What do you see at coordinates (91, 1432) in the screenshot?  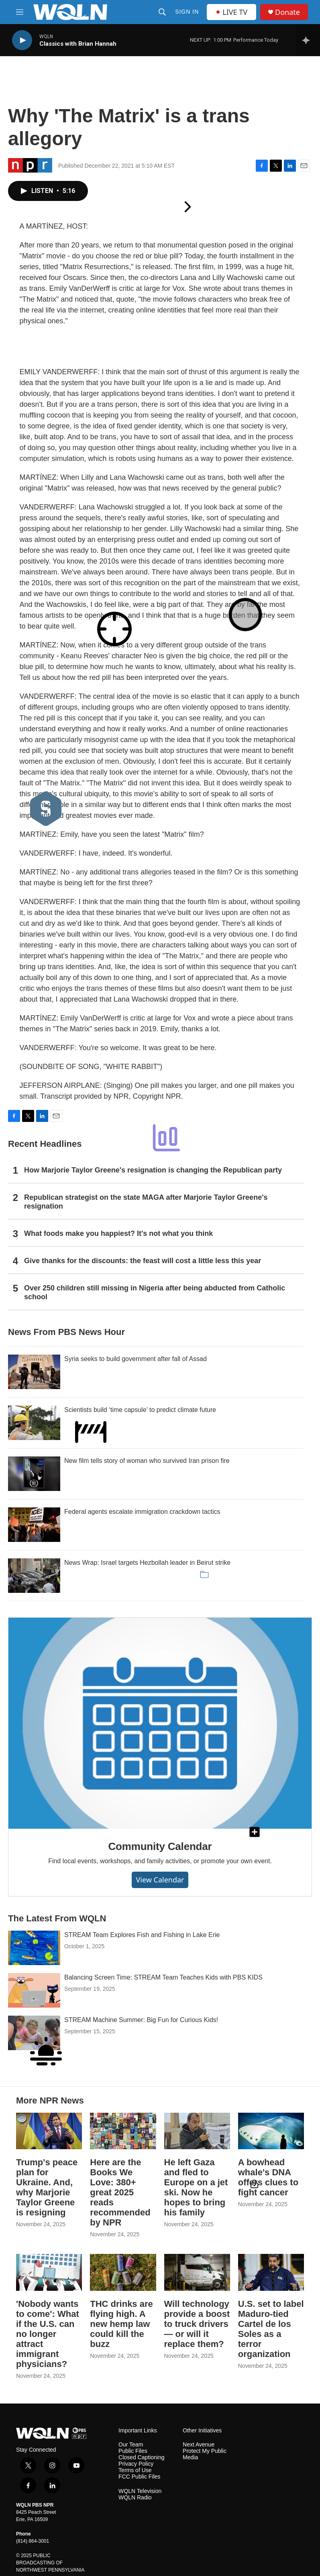 I see `indicates a road closure or blocked route` at bounding box center [91, 1432].